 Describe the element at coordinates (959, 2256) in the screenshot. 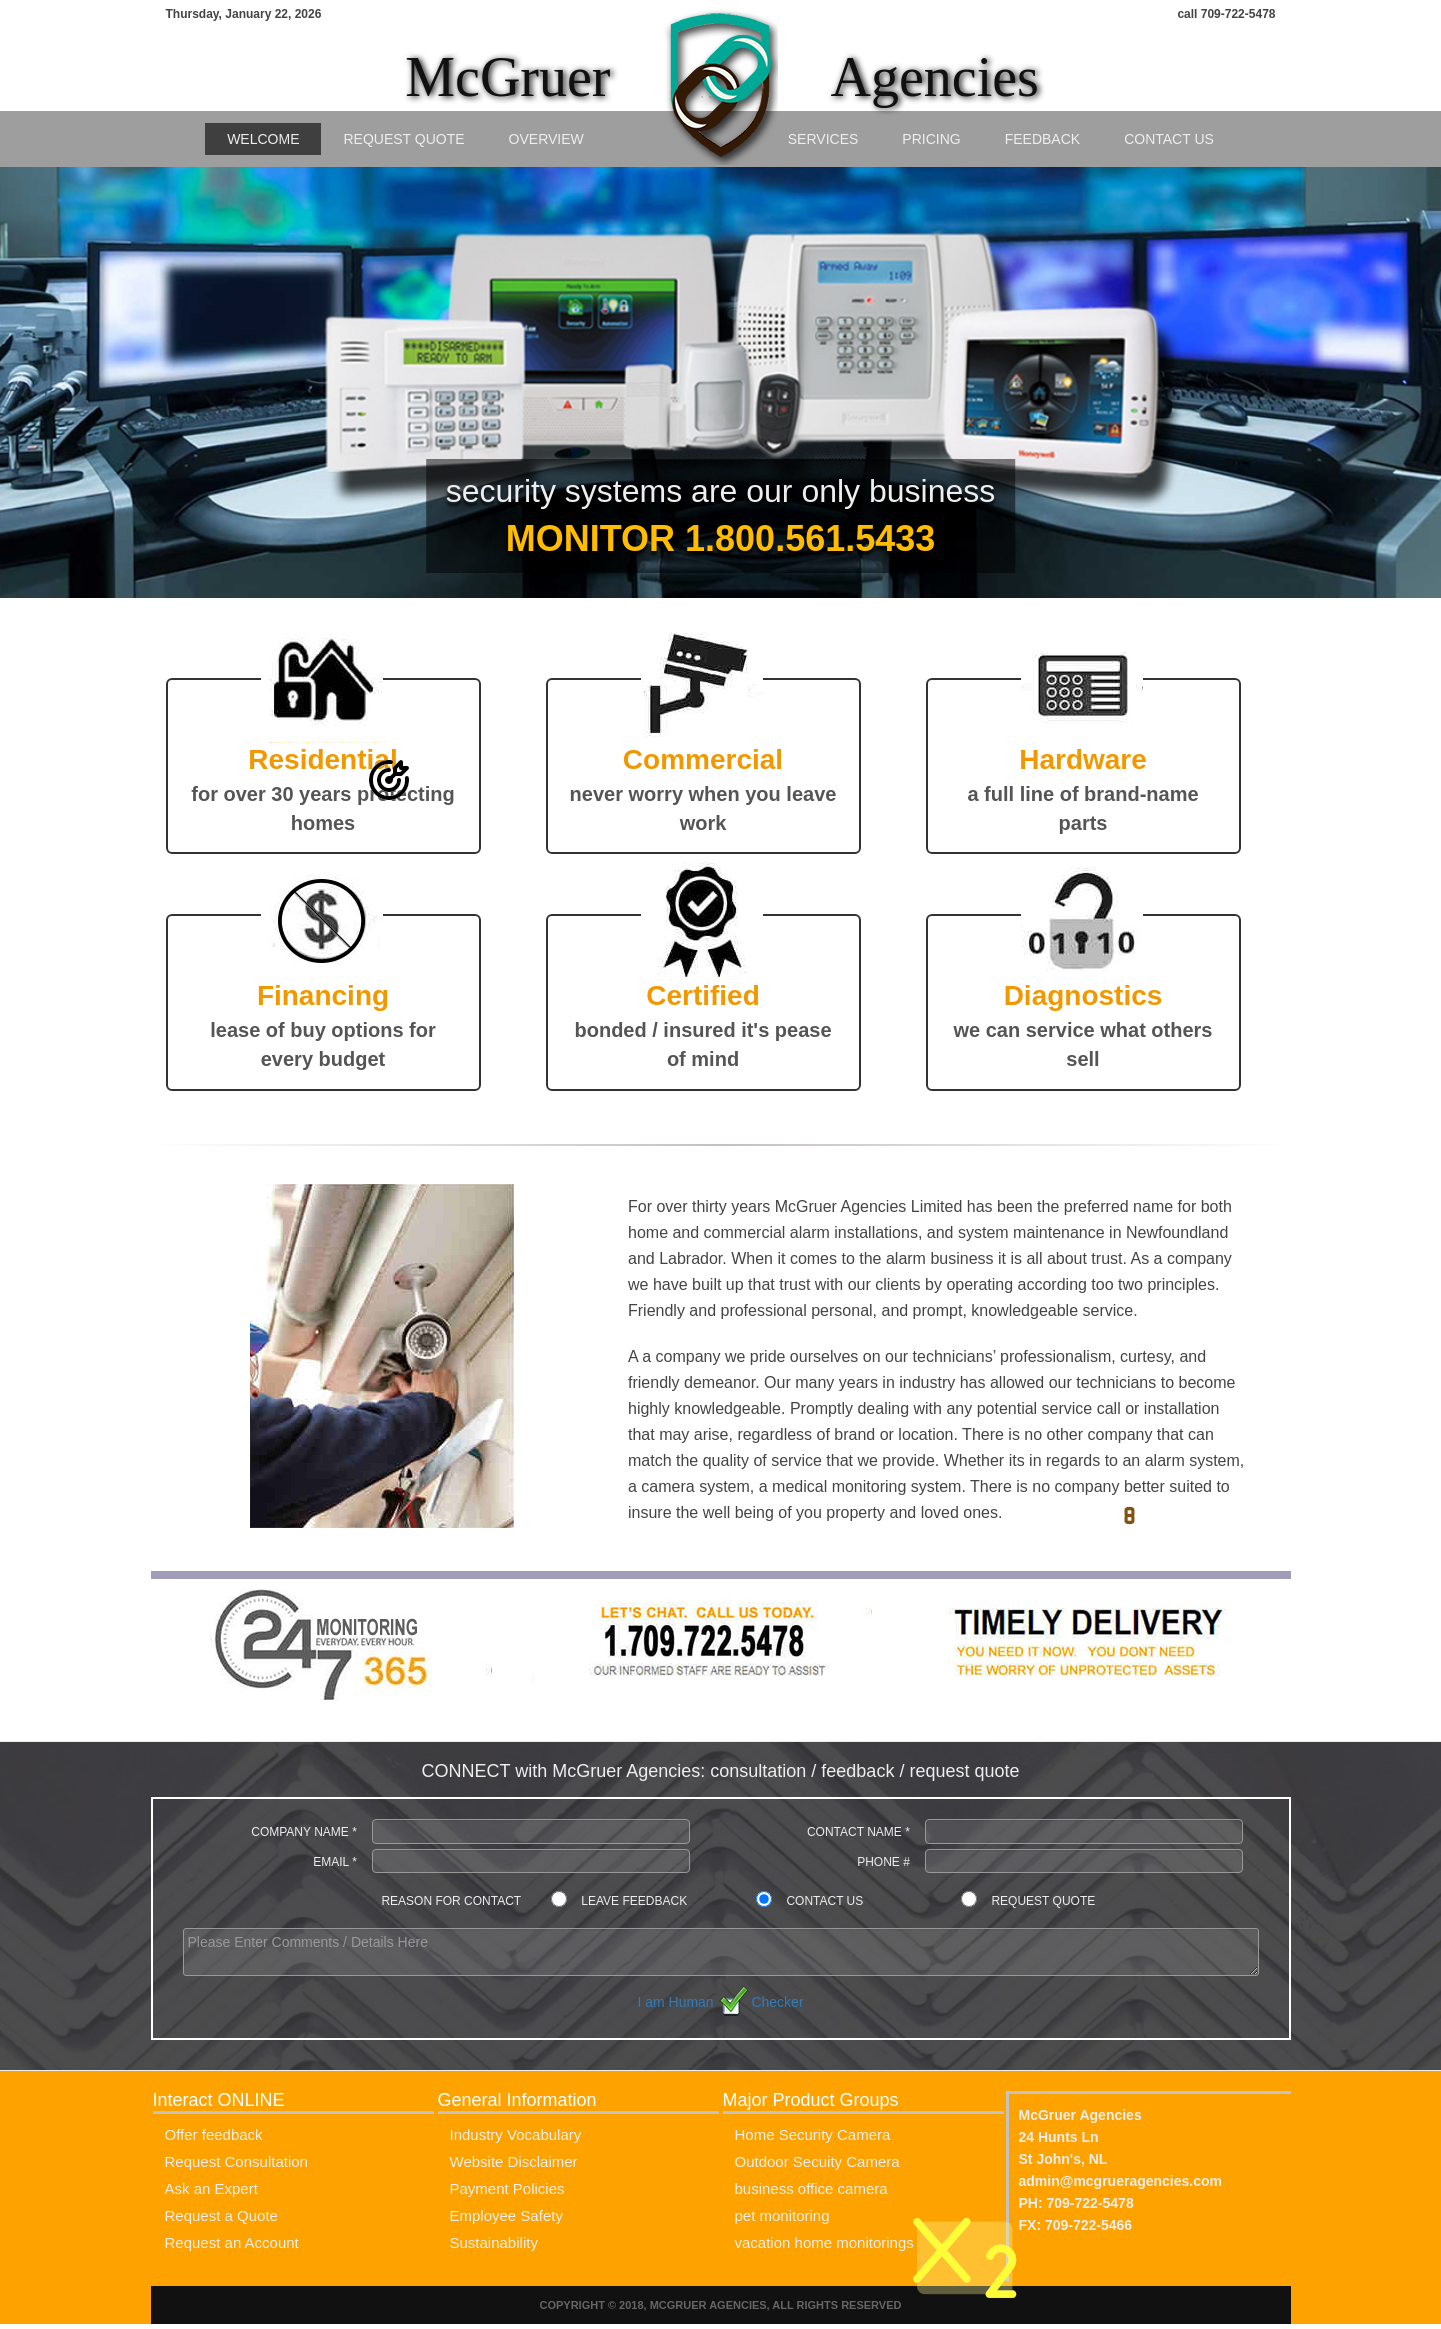

I see `apply subscript formatting to selected text` at that location.